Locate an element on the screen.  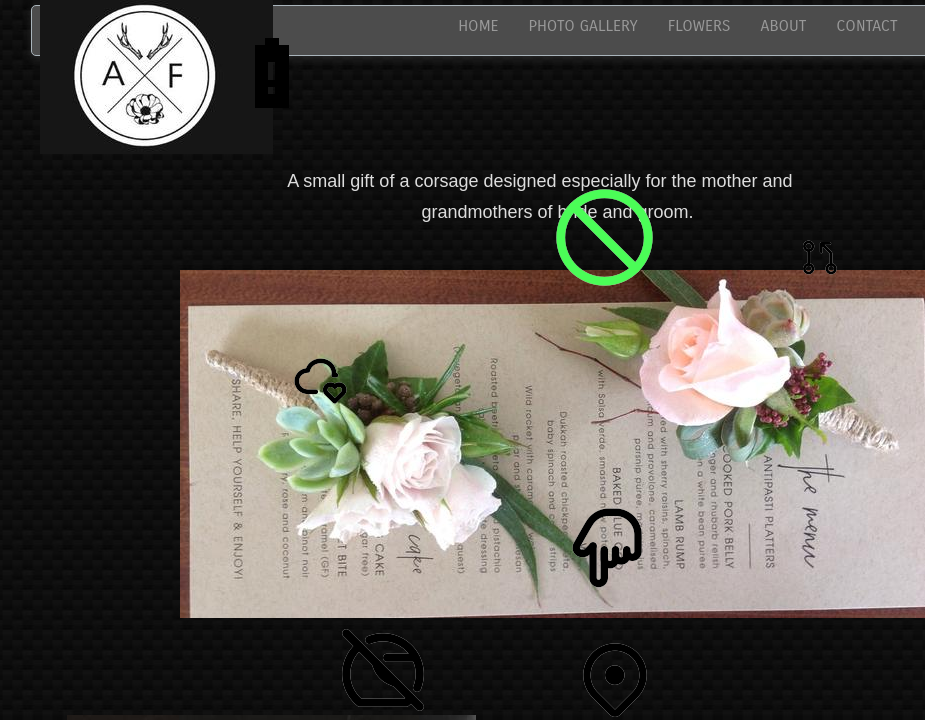
disable safety helmet requirement is located at coordinates (383, 670).